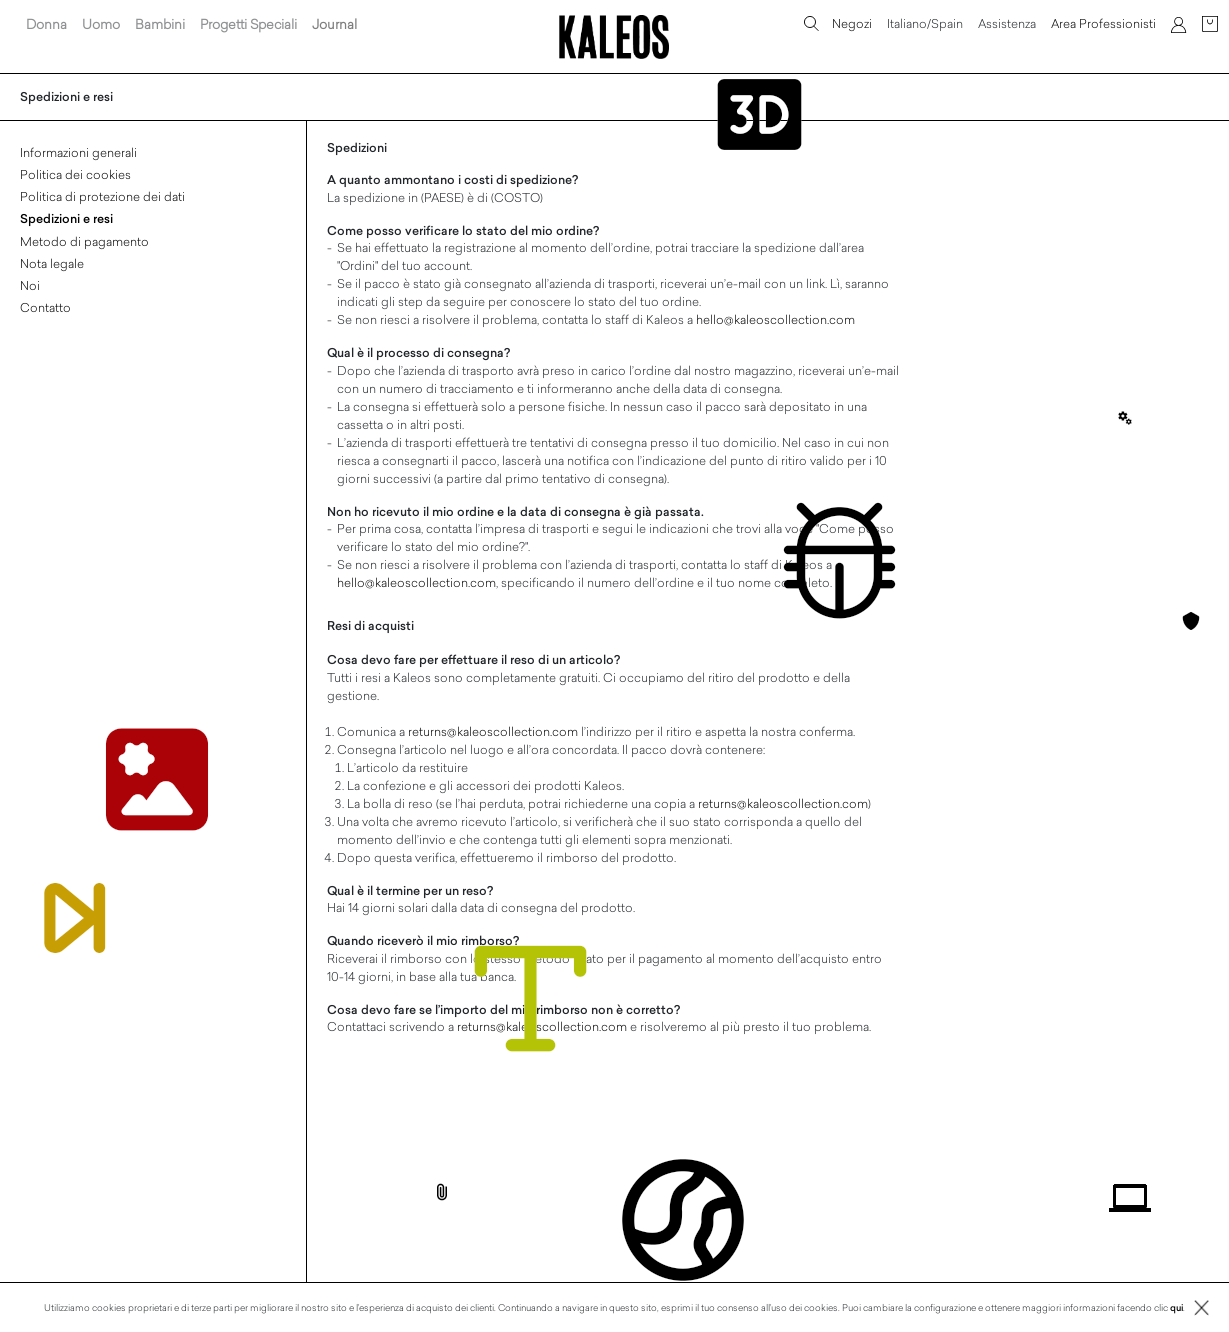  Describe the element at coordinates (442, 1192) in the screenshot. I see `attach a file to your message` at that location.